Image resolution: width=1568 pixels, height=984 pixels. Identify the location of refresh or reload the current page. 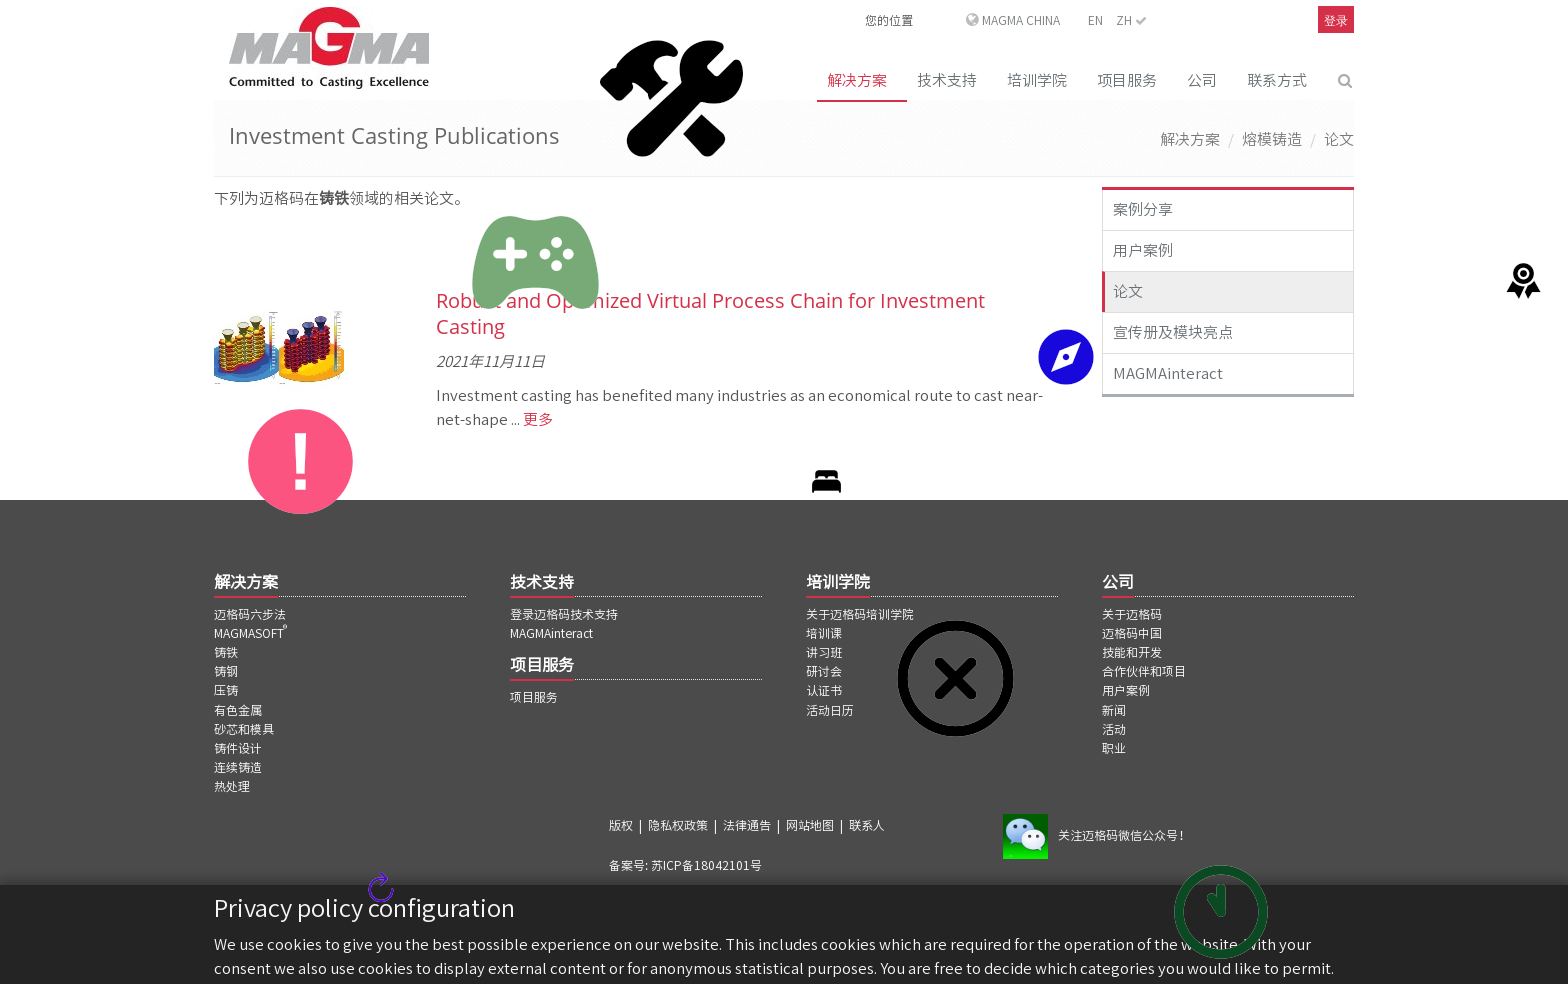
(381, 887).